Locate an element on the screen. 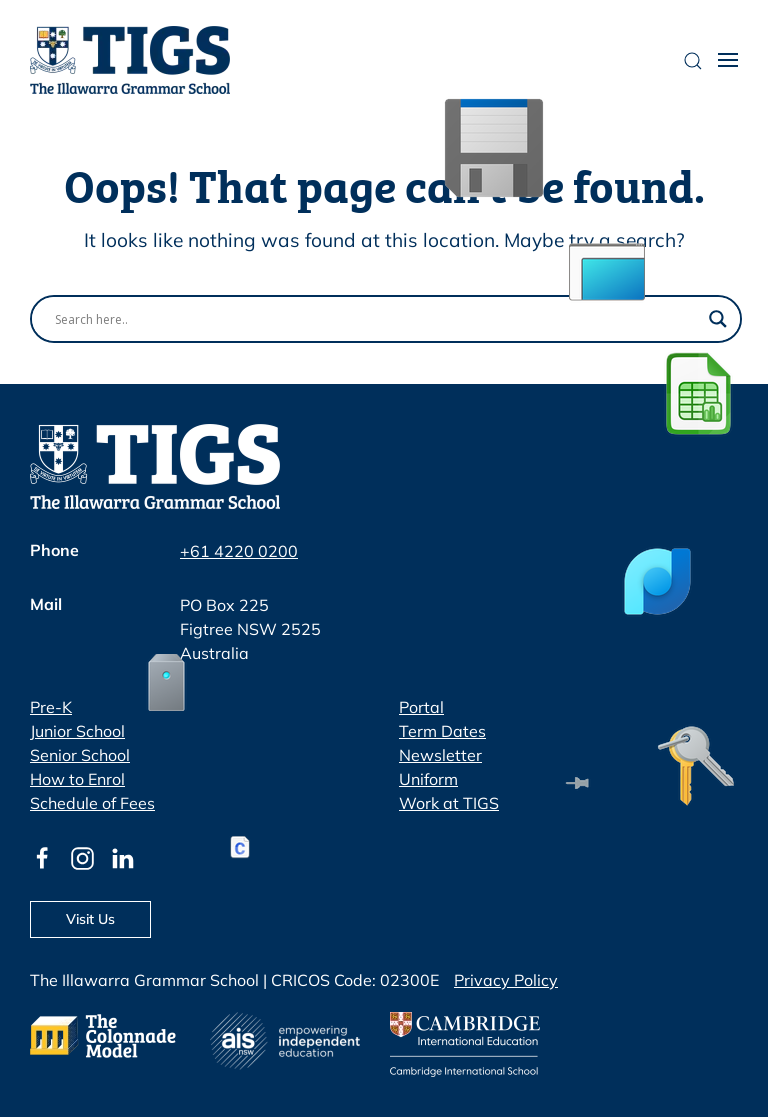 Image resolution: width=768 pixels, height=1117 pixels. save the current file or document is located at coordinates (494, 148).